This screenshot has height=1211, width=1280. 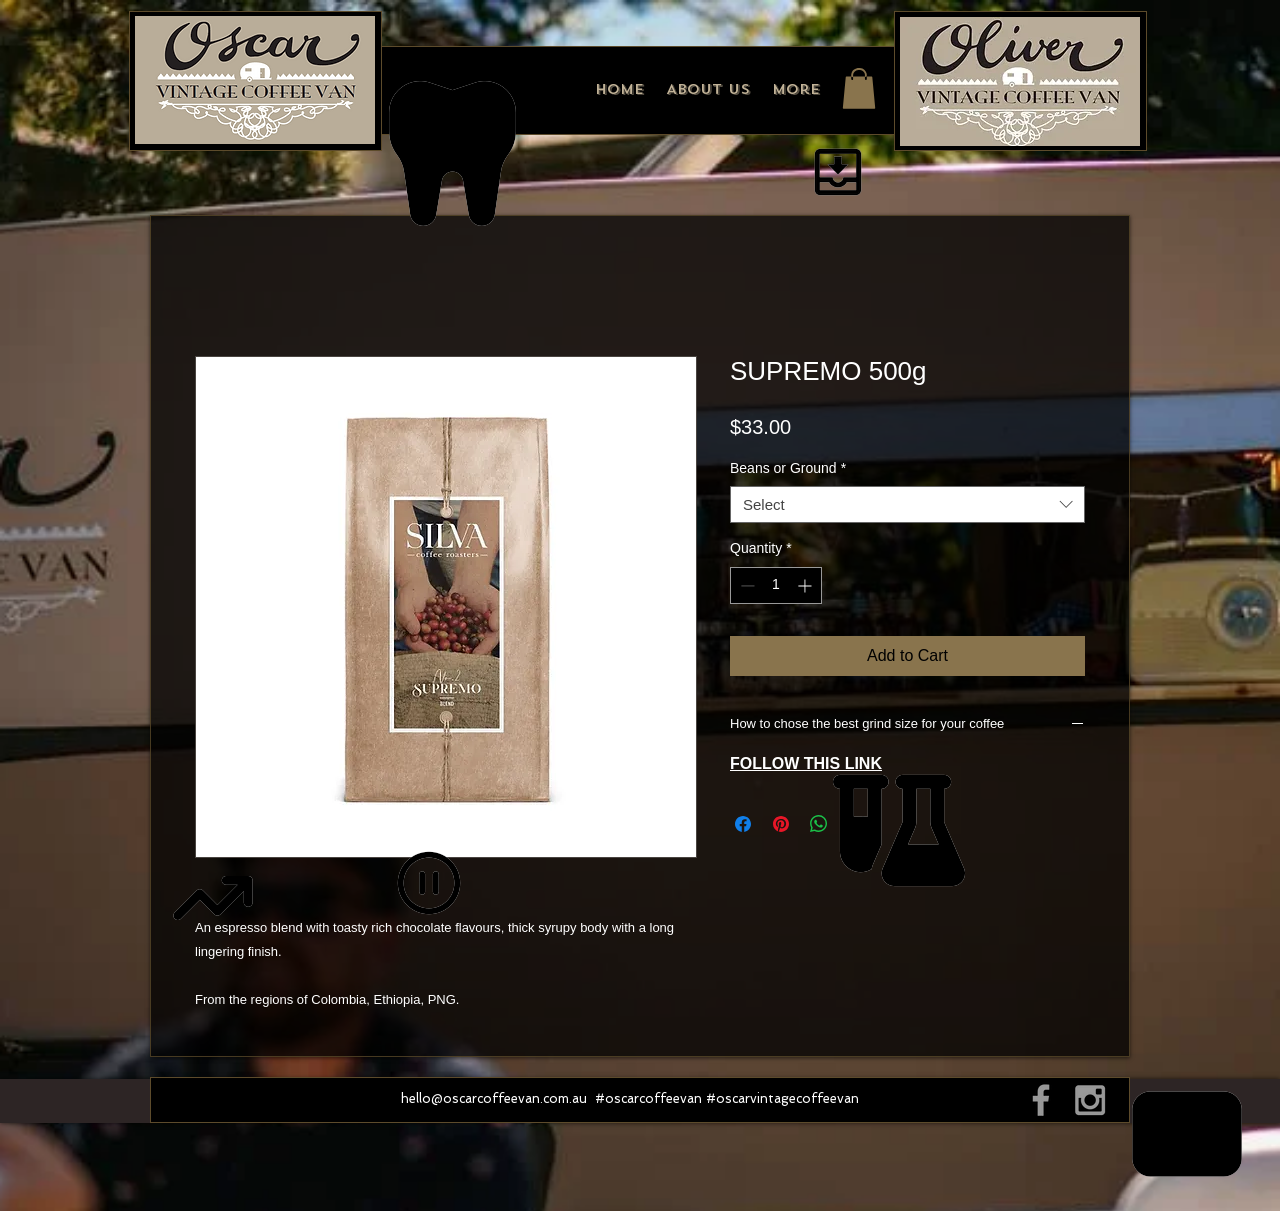 I want to click on switch to landscape orientation, so click(x=1187, y=1134).